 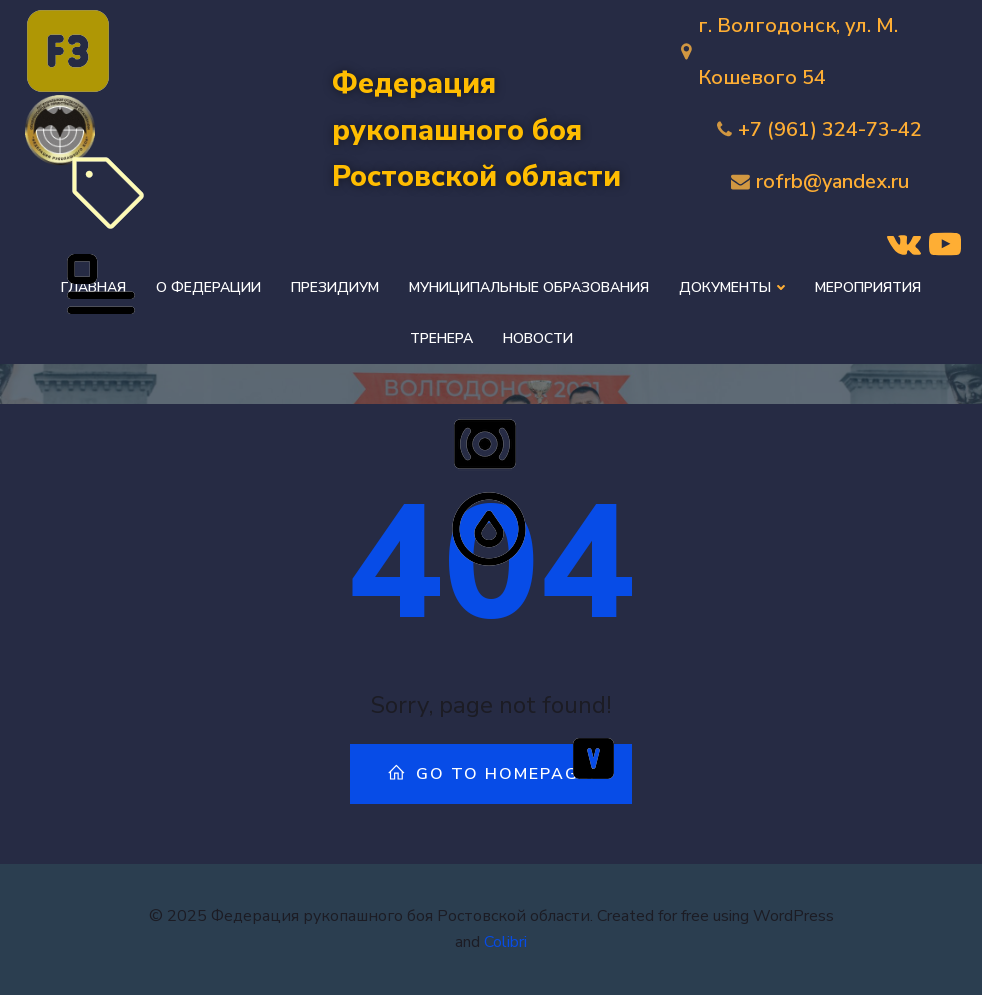 What do you see at coordinates (485, 444) in the screenshot?
I see `enable surround sound audio output` at bounding box center [485, 444].